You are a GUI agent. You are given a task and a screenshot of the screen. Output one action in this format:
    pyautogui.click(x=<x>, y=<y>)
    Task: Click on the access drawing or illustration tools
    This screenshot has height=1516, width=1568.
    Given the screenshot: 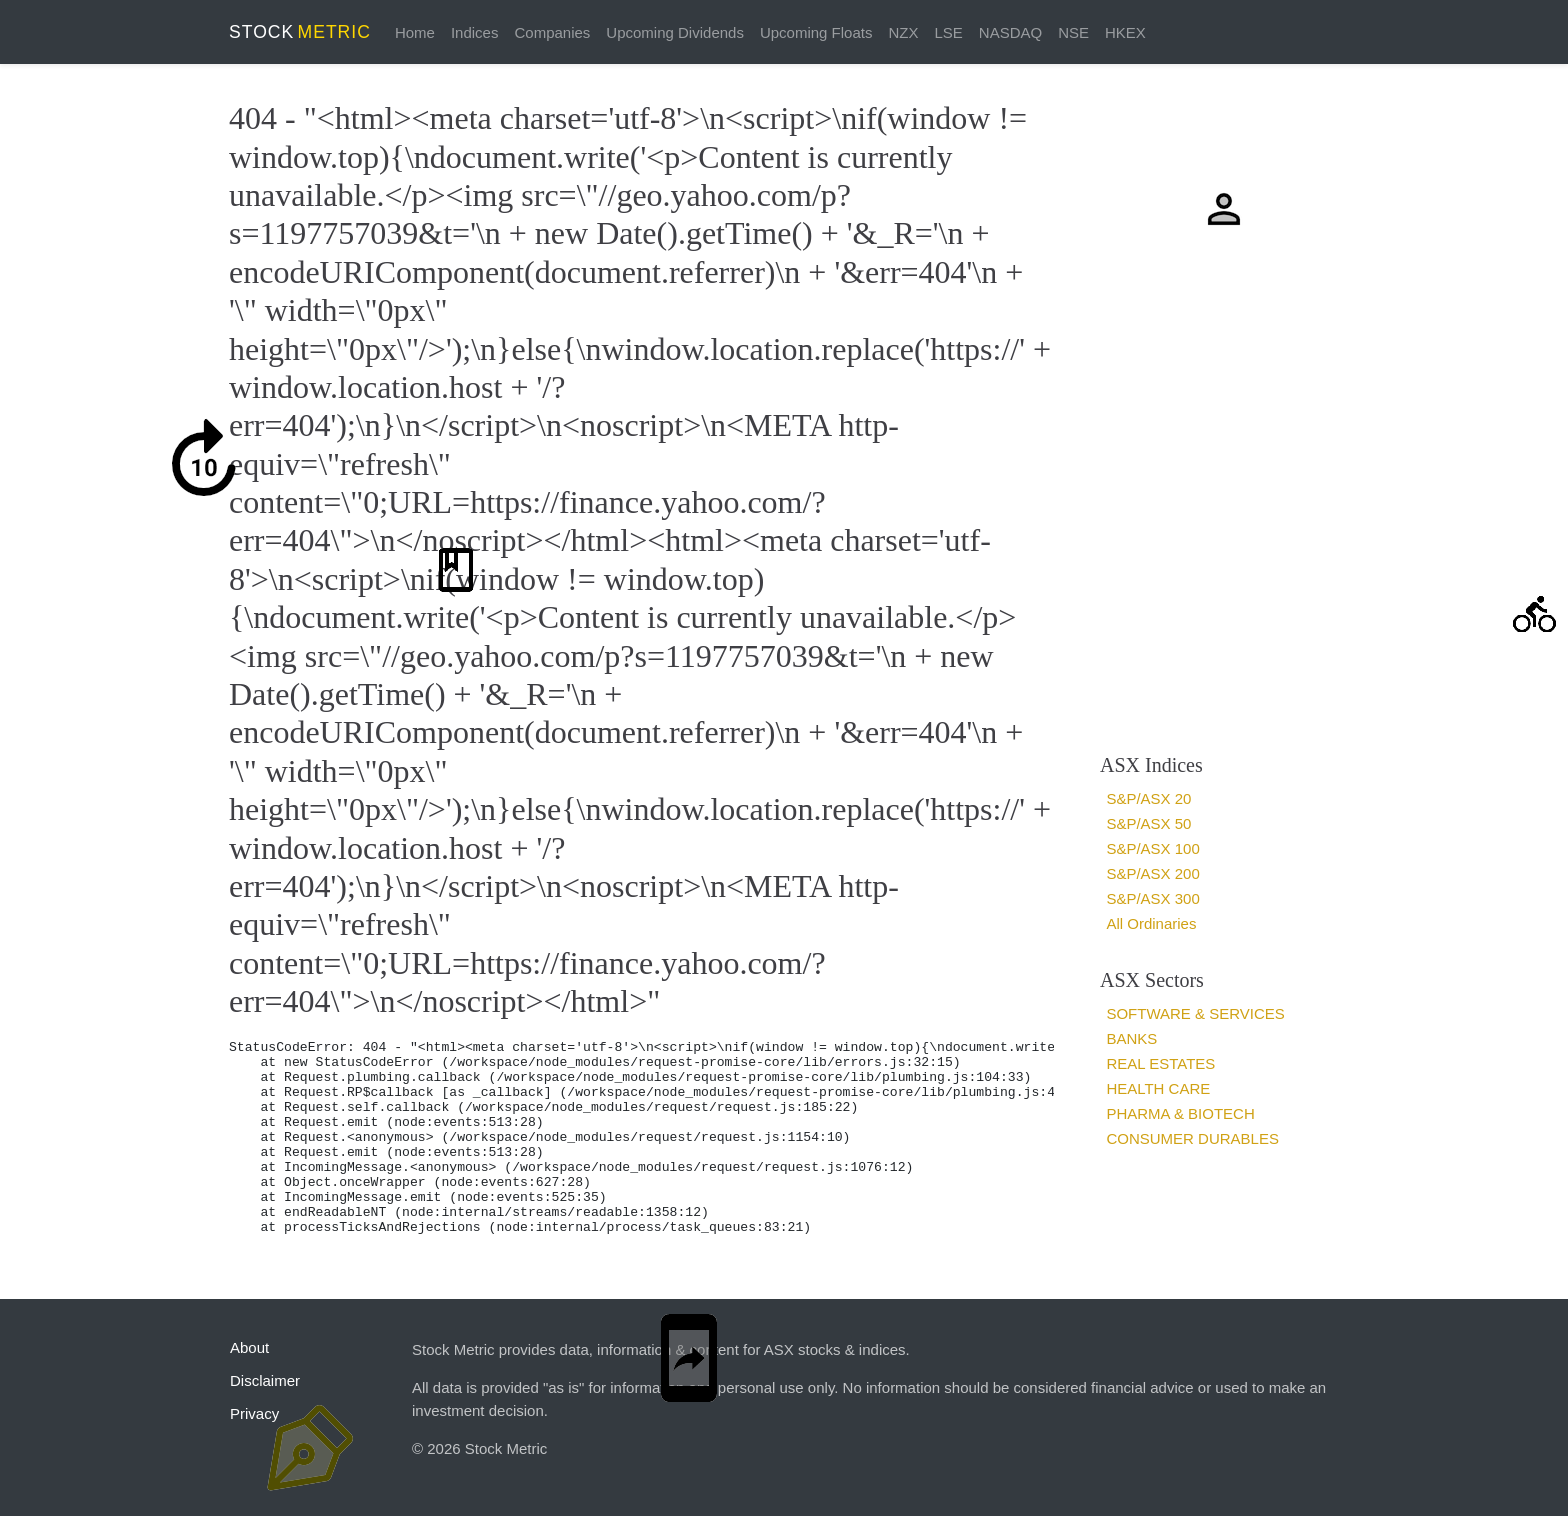 What is the action you would take?
    pyautogui.click(x=305, y=1452)
    